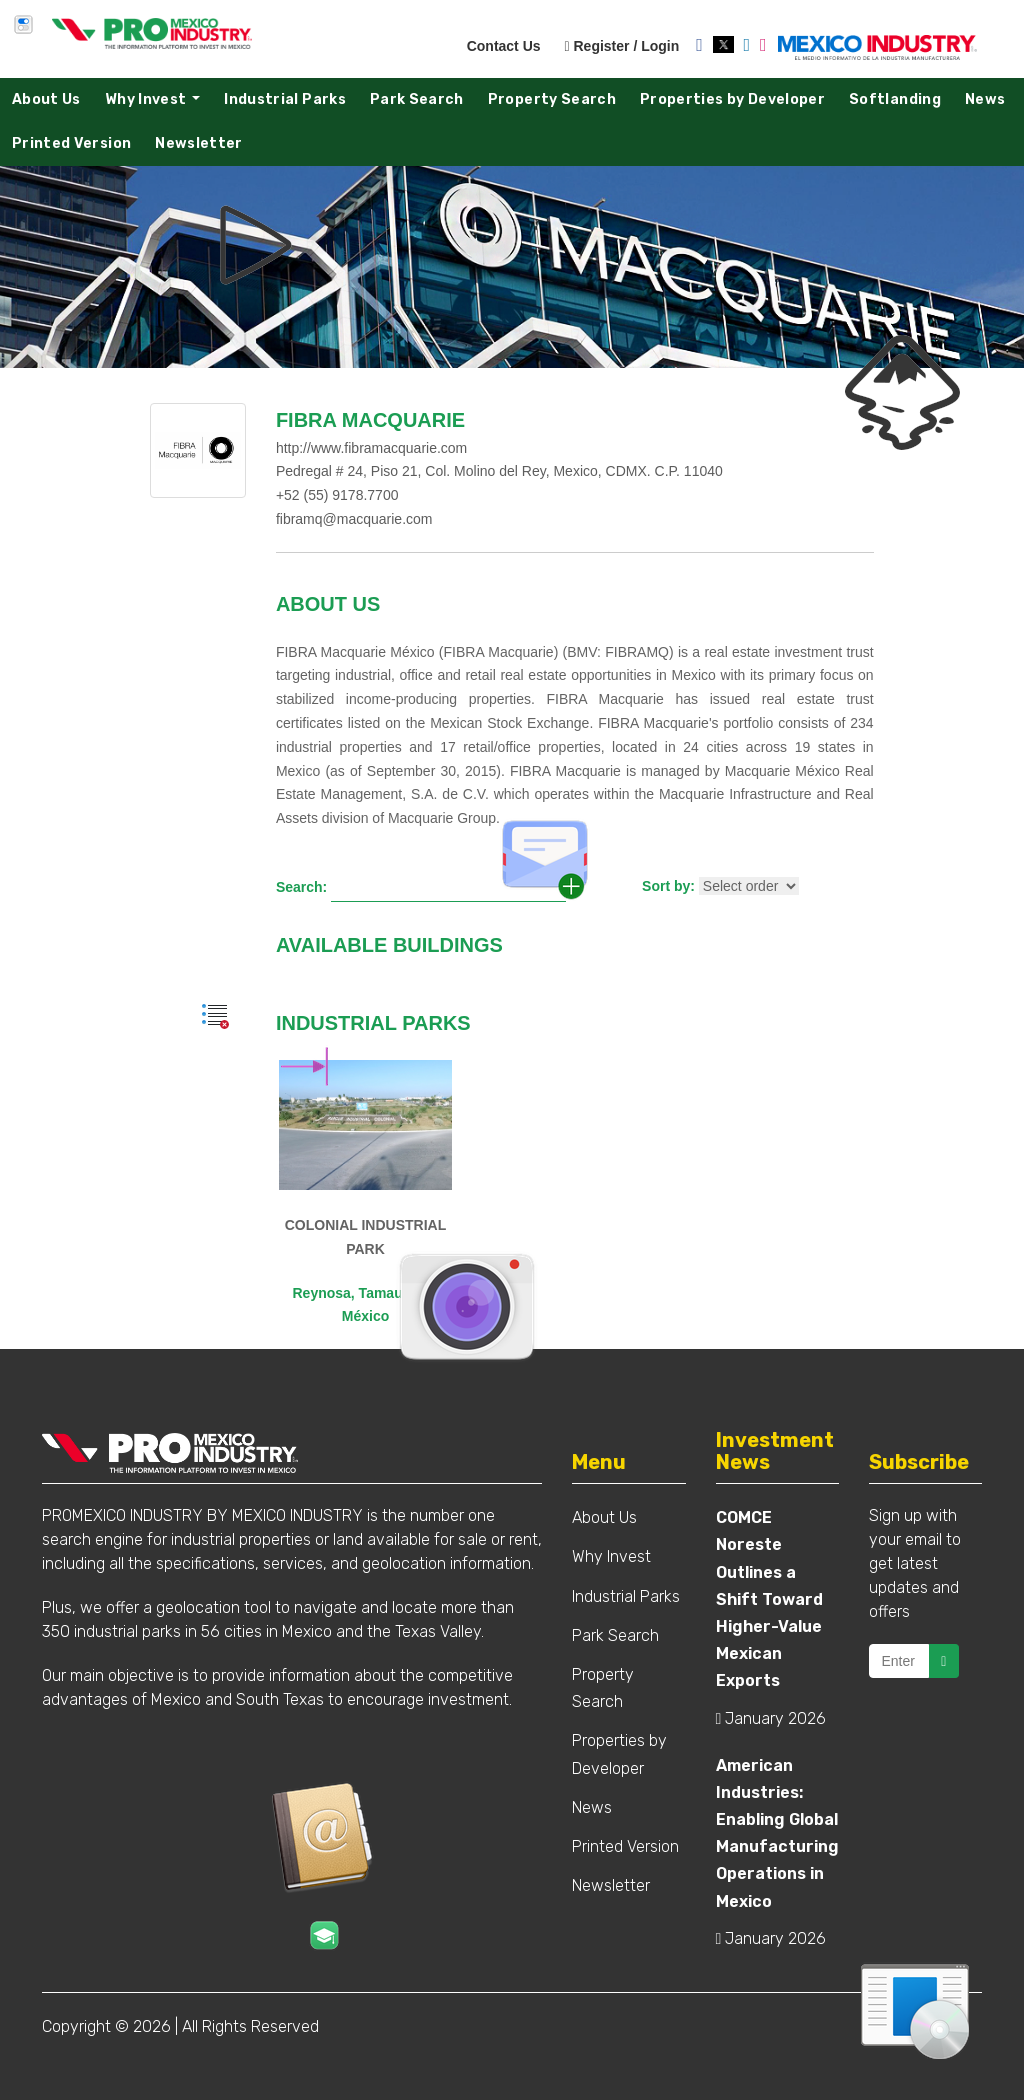  Describe the element at coordinates (23, 24) in the screenshot. I see `open system tweaks or customization settings` at that location.